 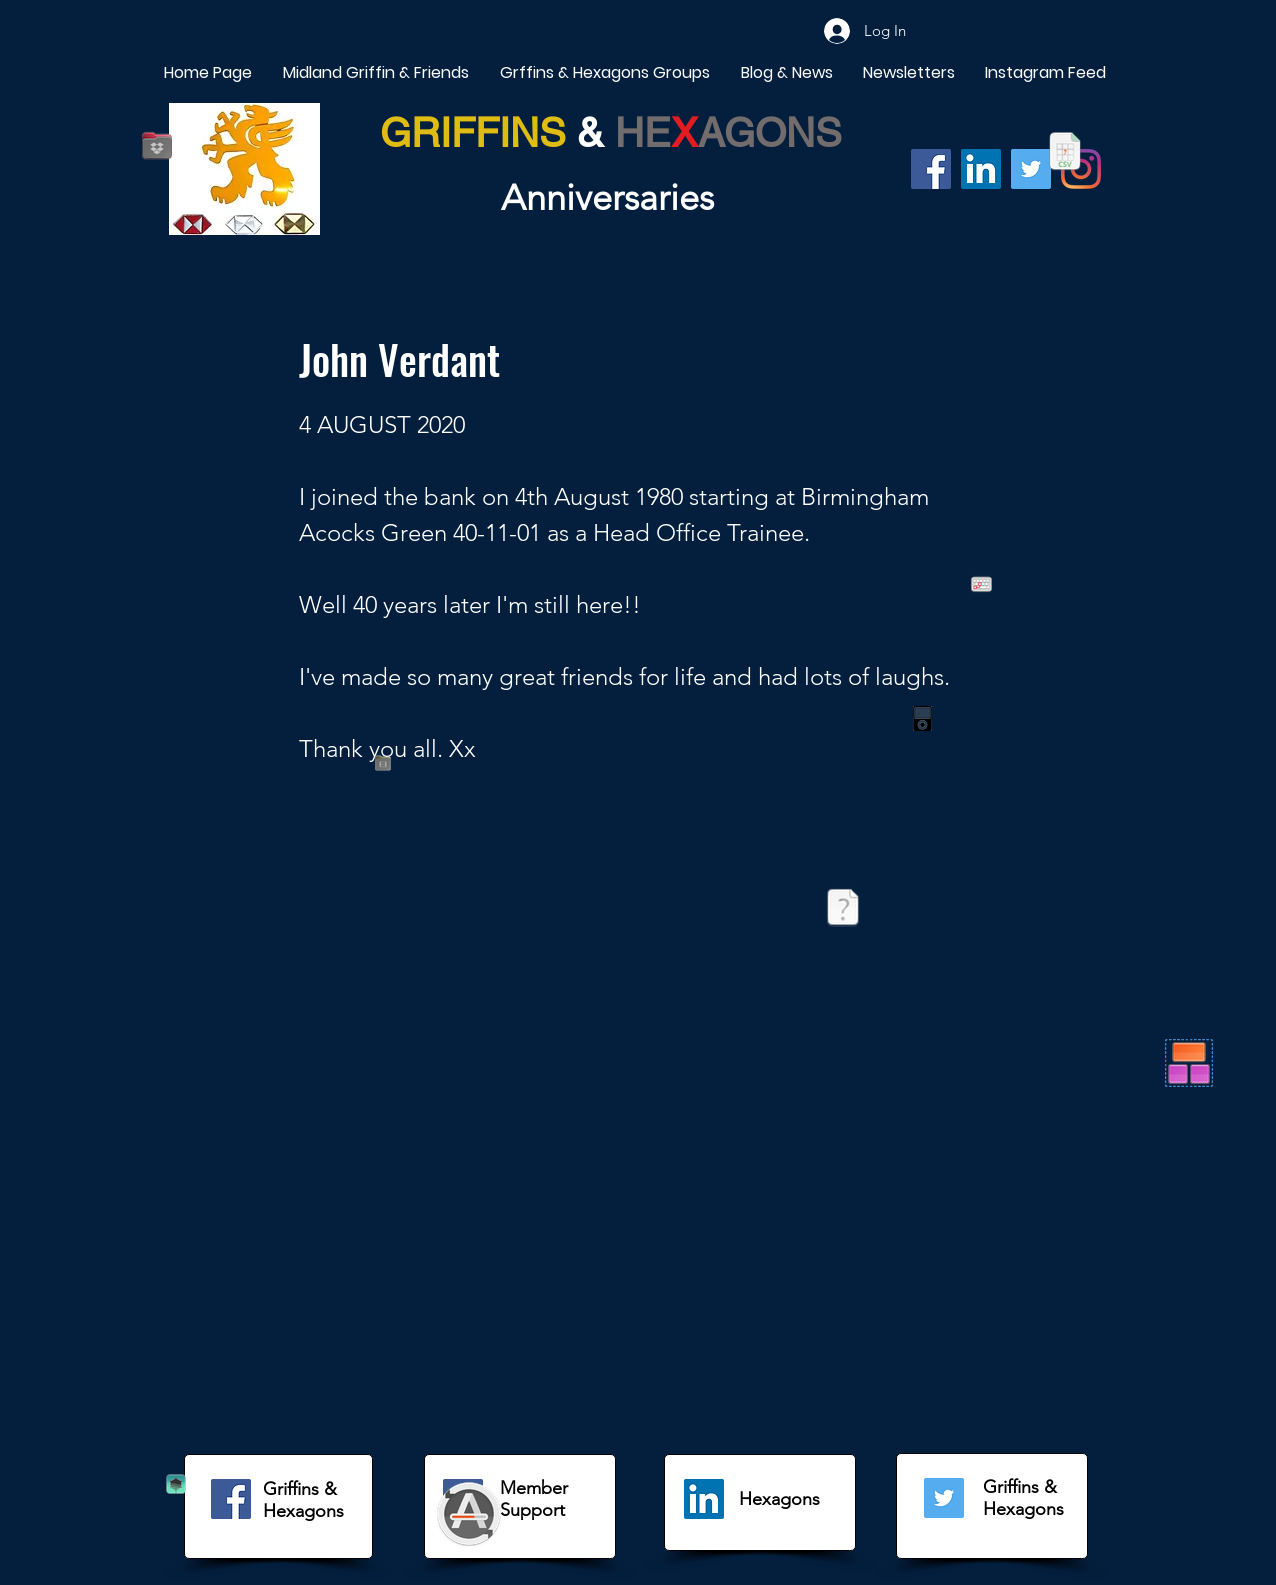 I want to click on open your videos folder, so click(x=383, y=763).